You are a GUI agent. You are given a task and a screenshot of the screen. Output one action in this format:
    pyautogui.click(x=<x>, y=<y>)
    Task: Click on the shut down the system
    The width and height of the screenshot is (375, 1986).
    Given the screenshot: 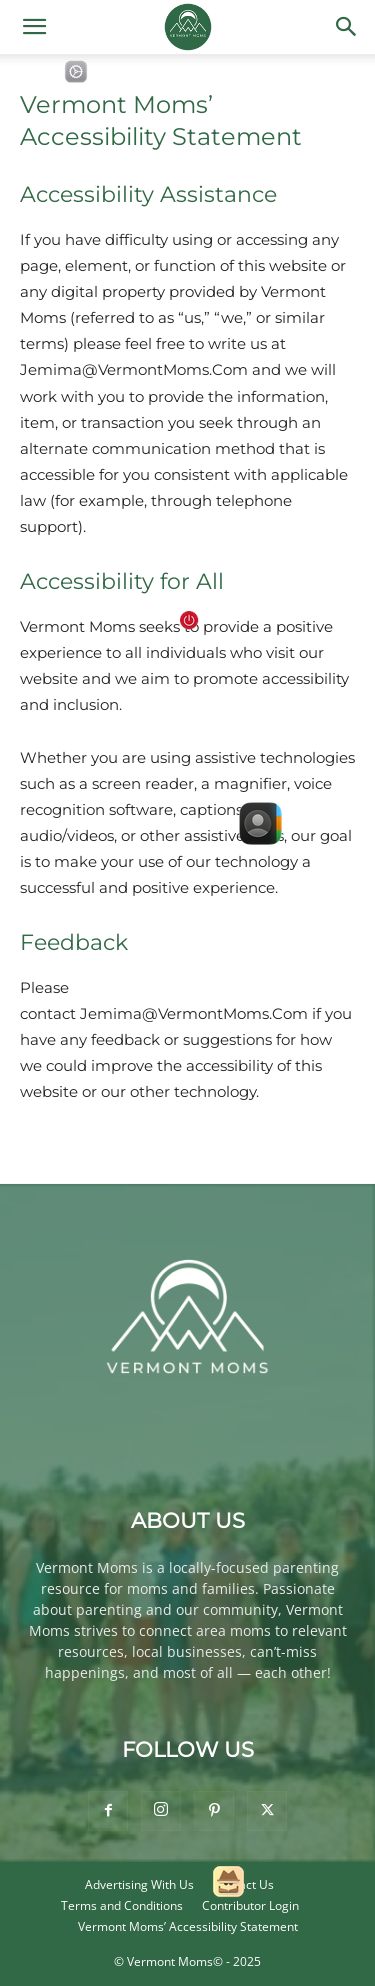 What is the action you would take?
    pyautogui.click(x=189, y=620)
    